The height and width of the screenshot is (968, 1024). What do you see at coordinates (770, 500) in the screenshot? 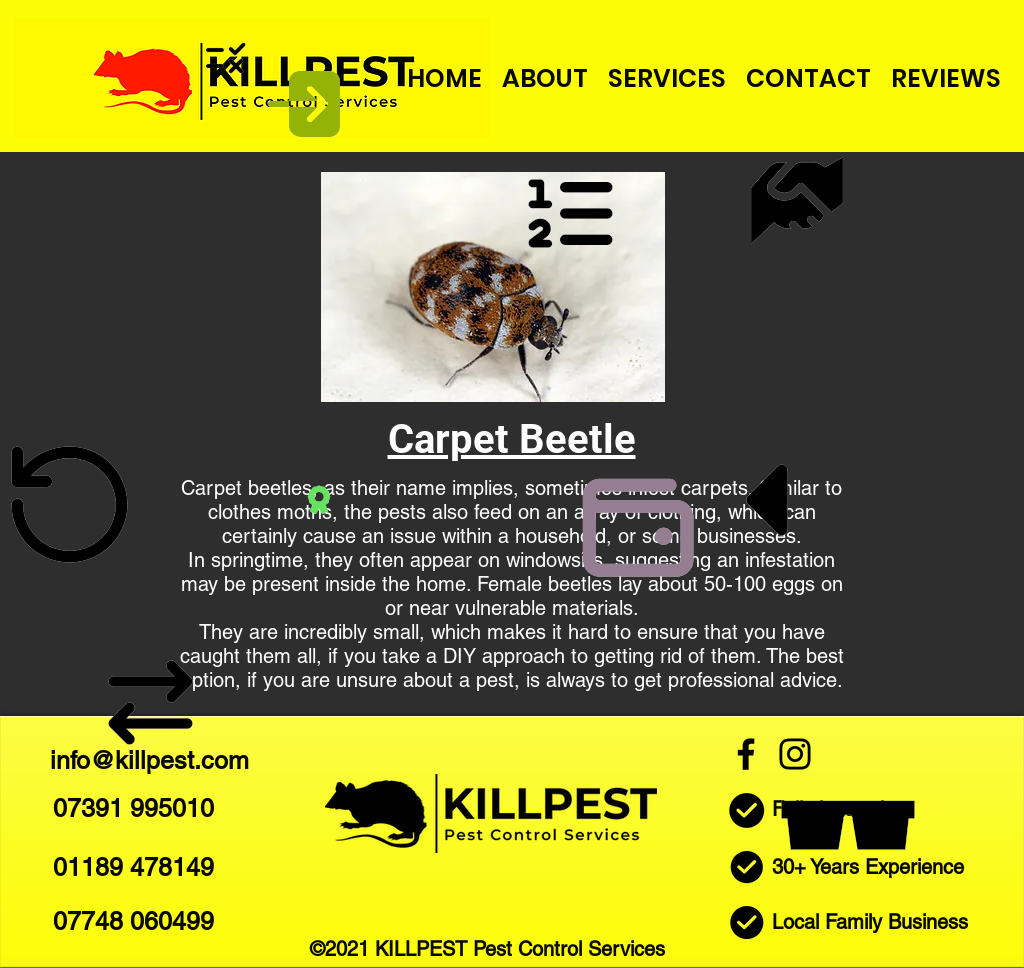
I see `go back to the previous screen` at bounding box center [770, 500].